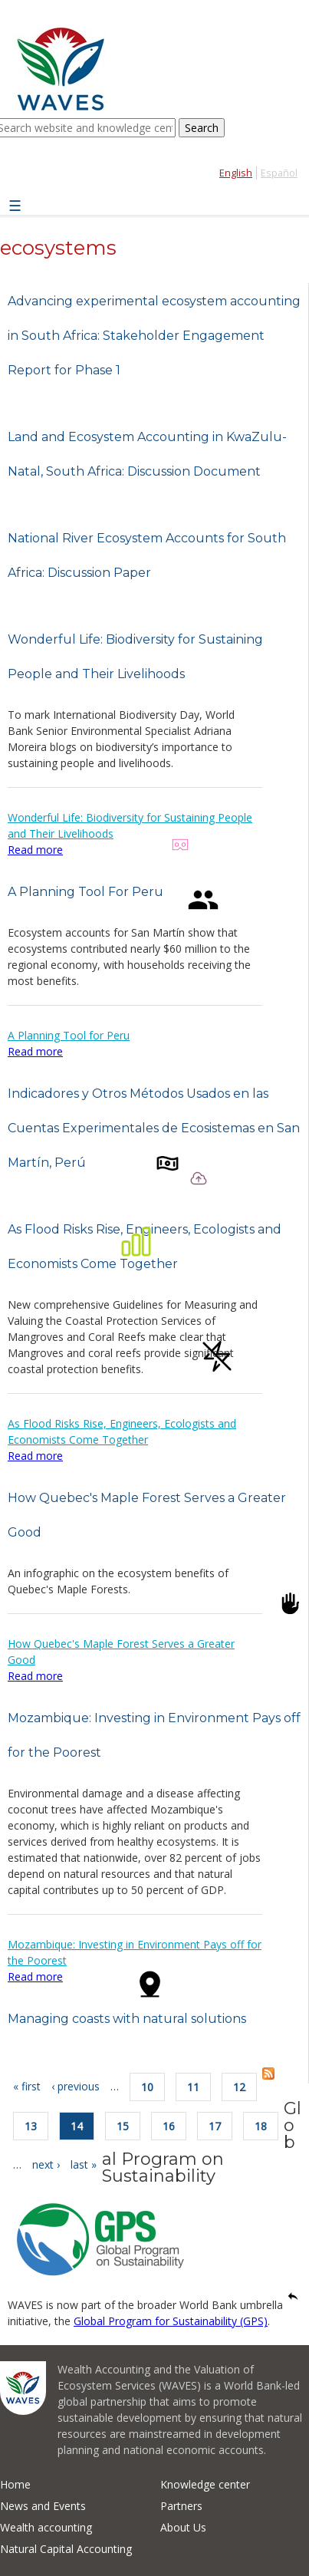 Image resolution: width=309 pixels, height=2576 pixels. Describe the element at coordinates (136, 1241) in the screenshot. I see `view analytics and statistics` at that location.